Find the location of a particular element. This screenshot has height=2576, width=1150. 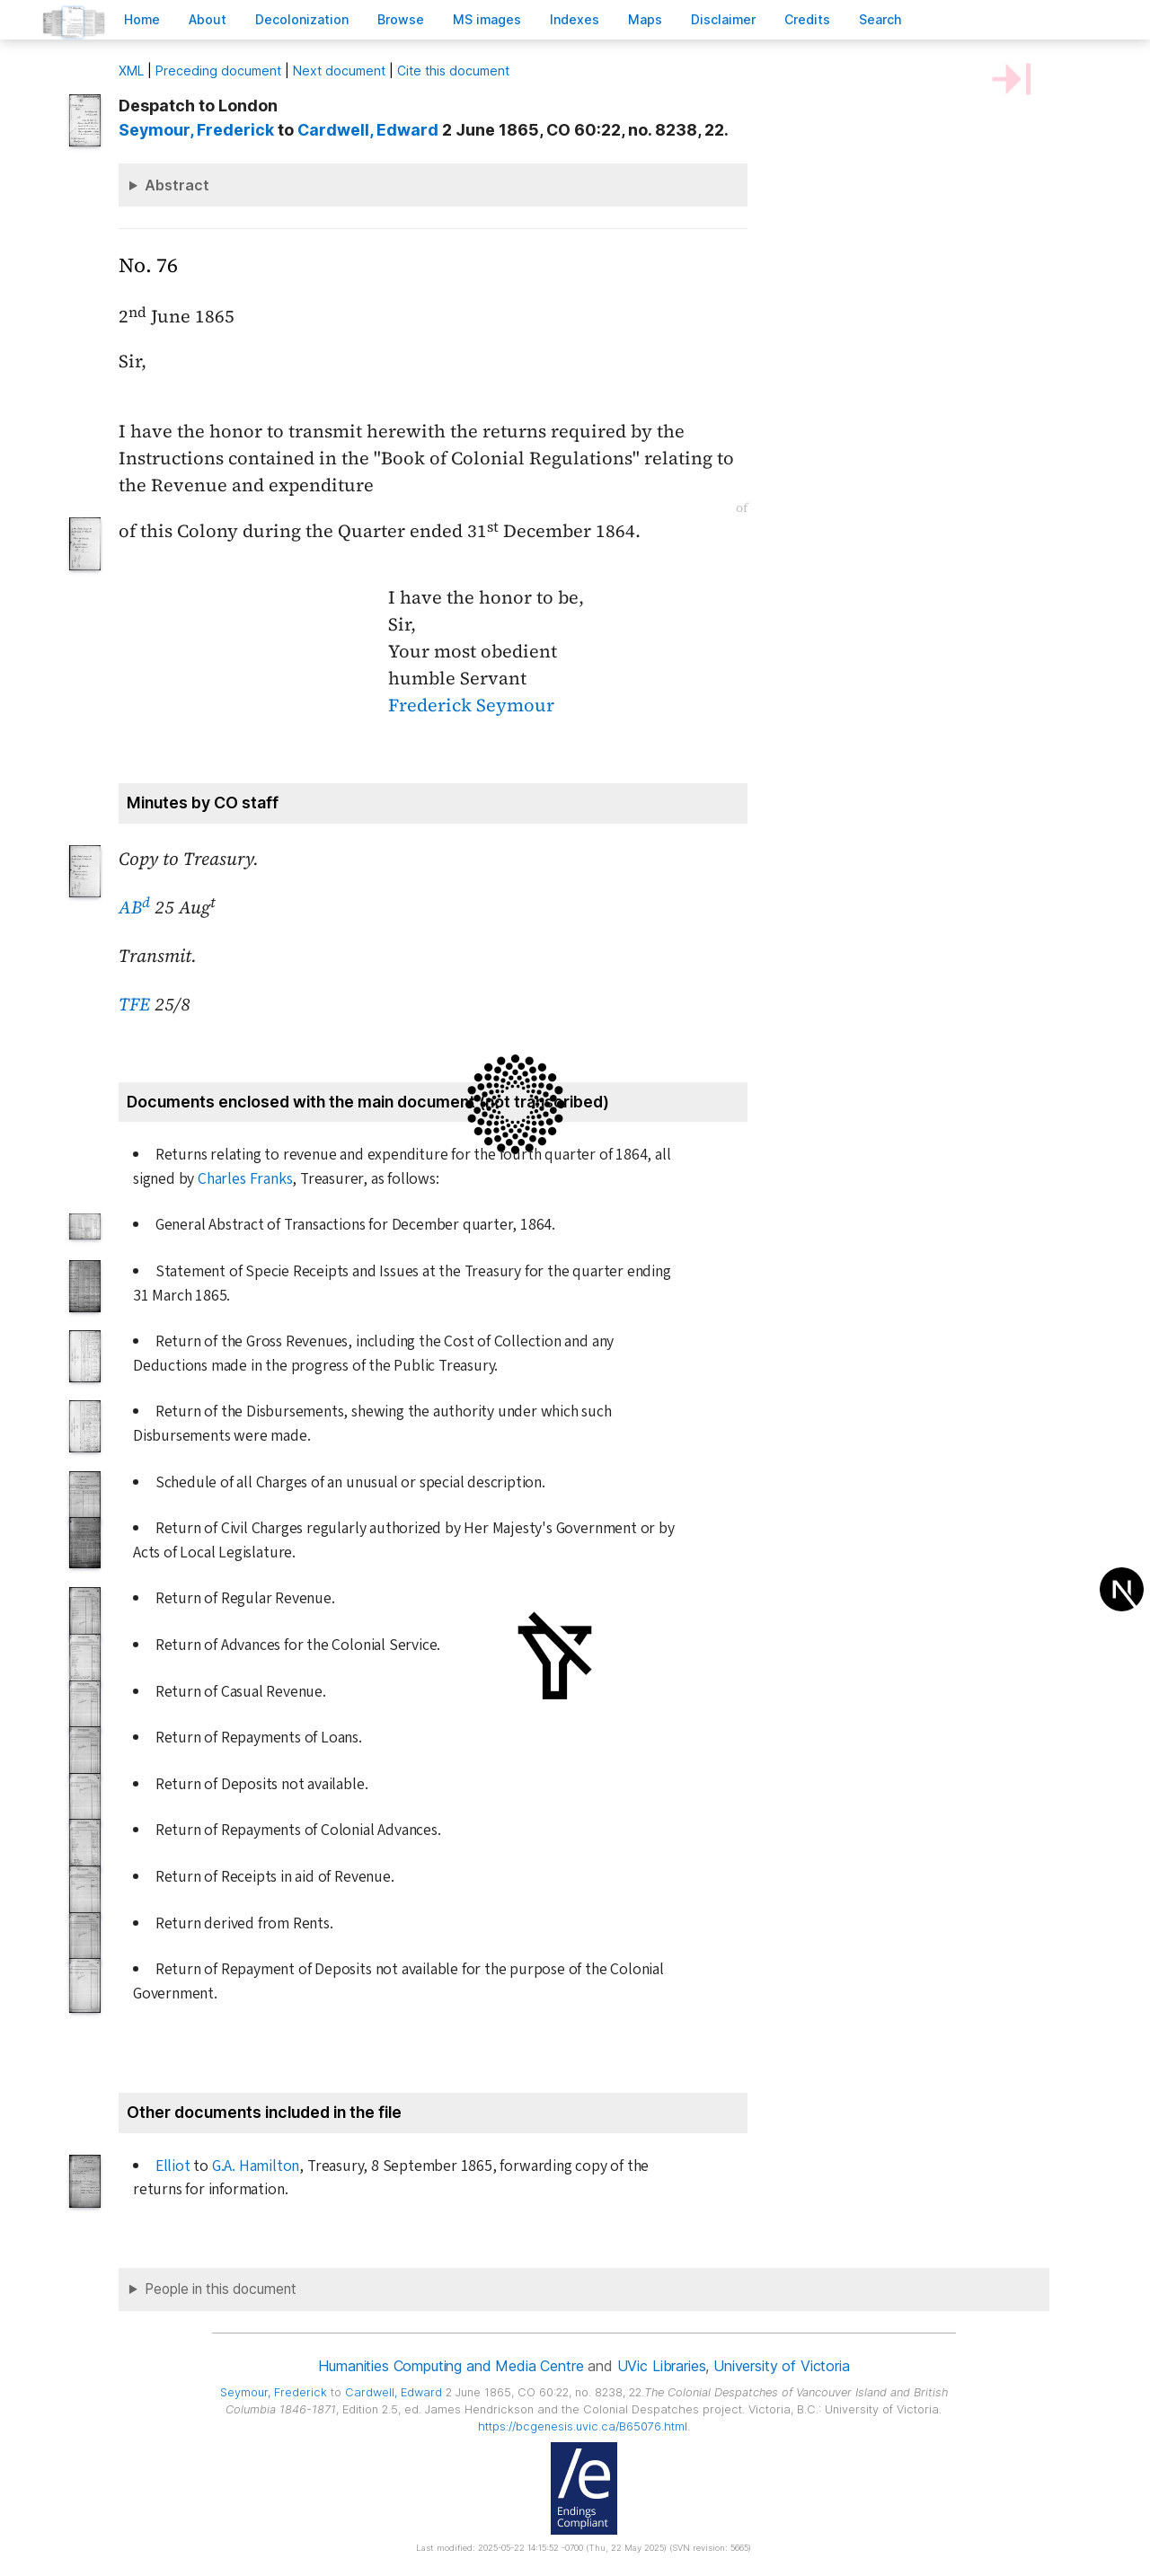

clear all active filters is located at coordinates (554, 1658).